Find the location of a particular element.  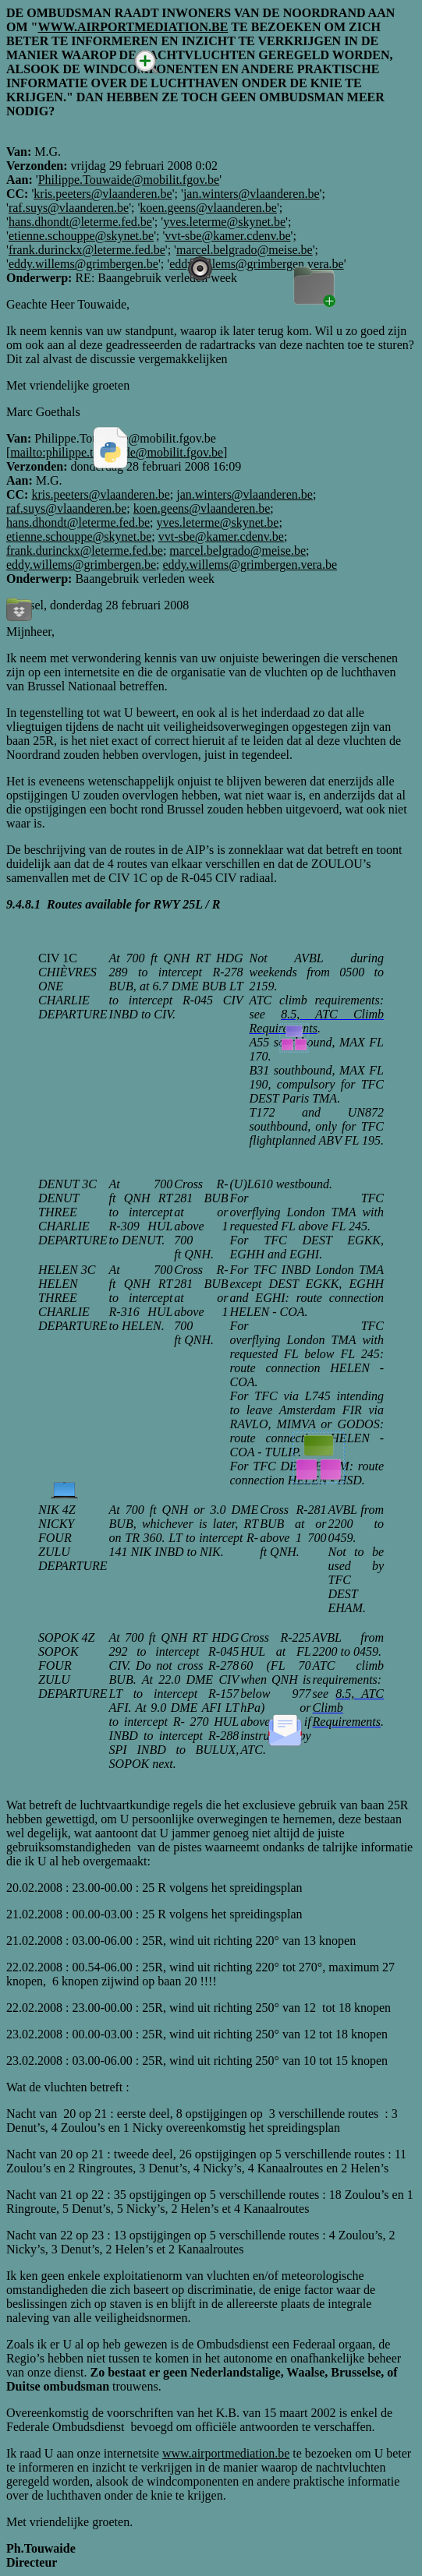

a python script or source code file is located at coordinates (110, 447).